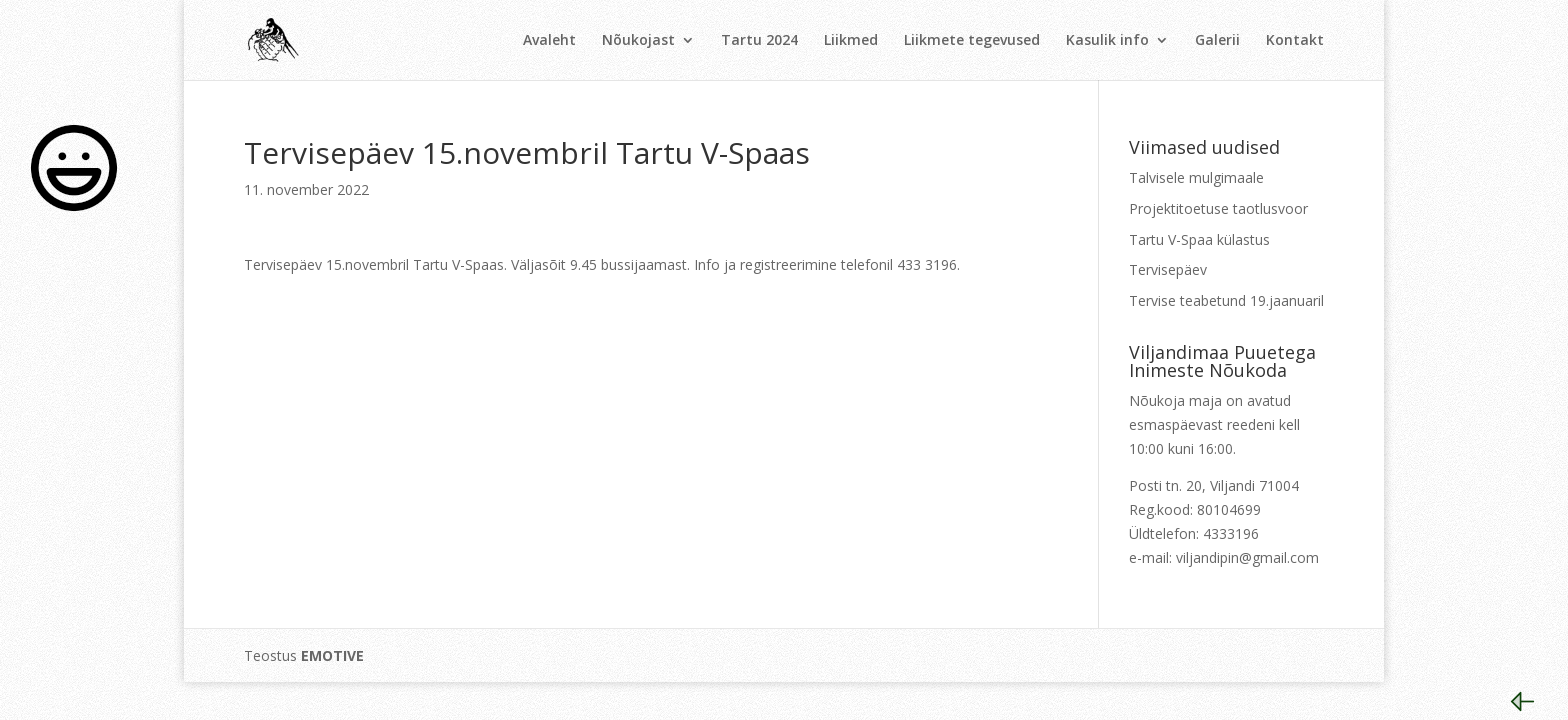 This screenshot has width=1568, height=720. Describe the element at coordinates (1522, 701) in the screenshot. I see `go back to previous screen` at that location.